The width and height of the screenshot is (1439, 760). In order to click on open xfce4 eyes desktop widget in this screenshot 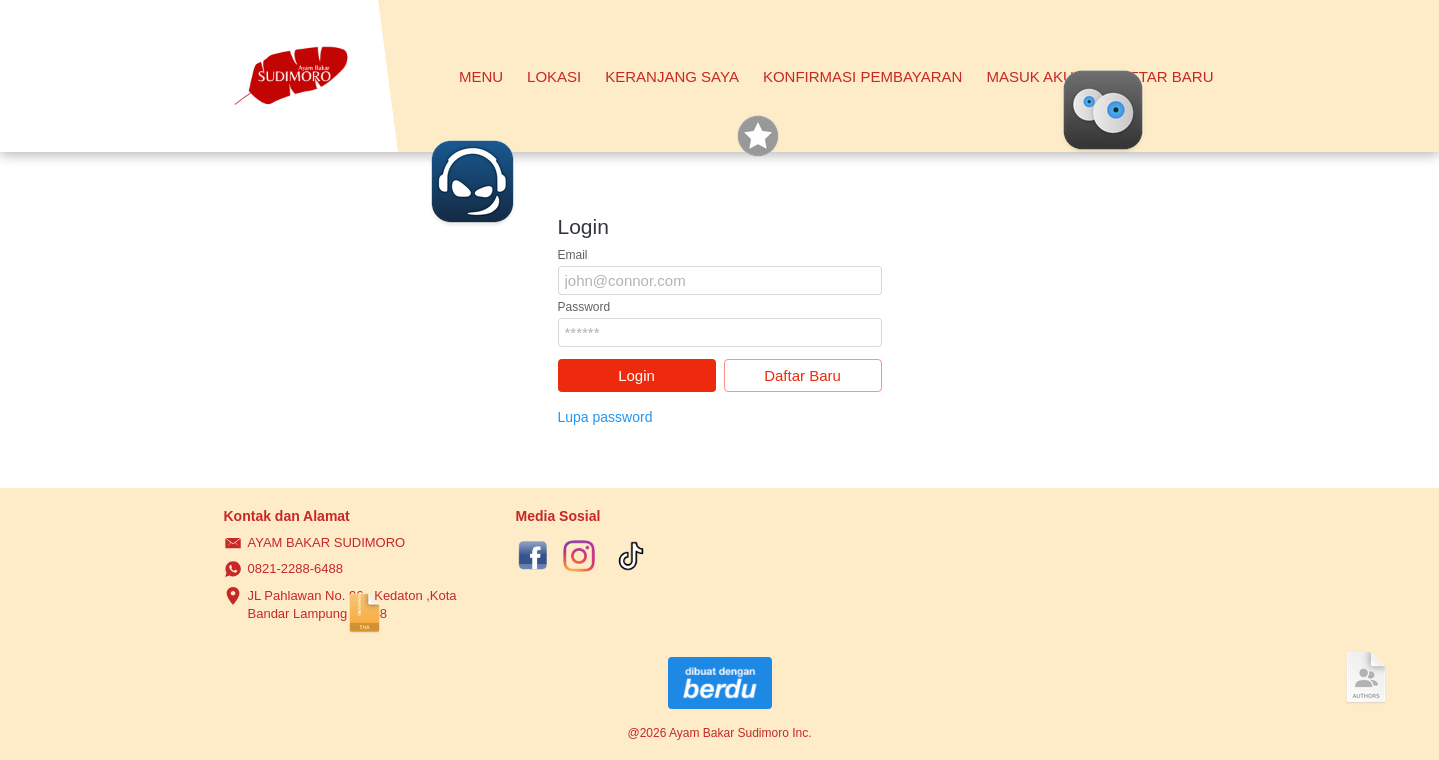, I will do `click(1103, 110)`.